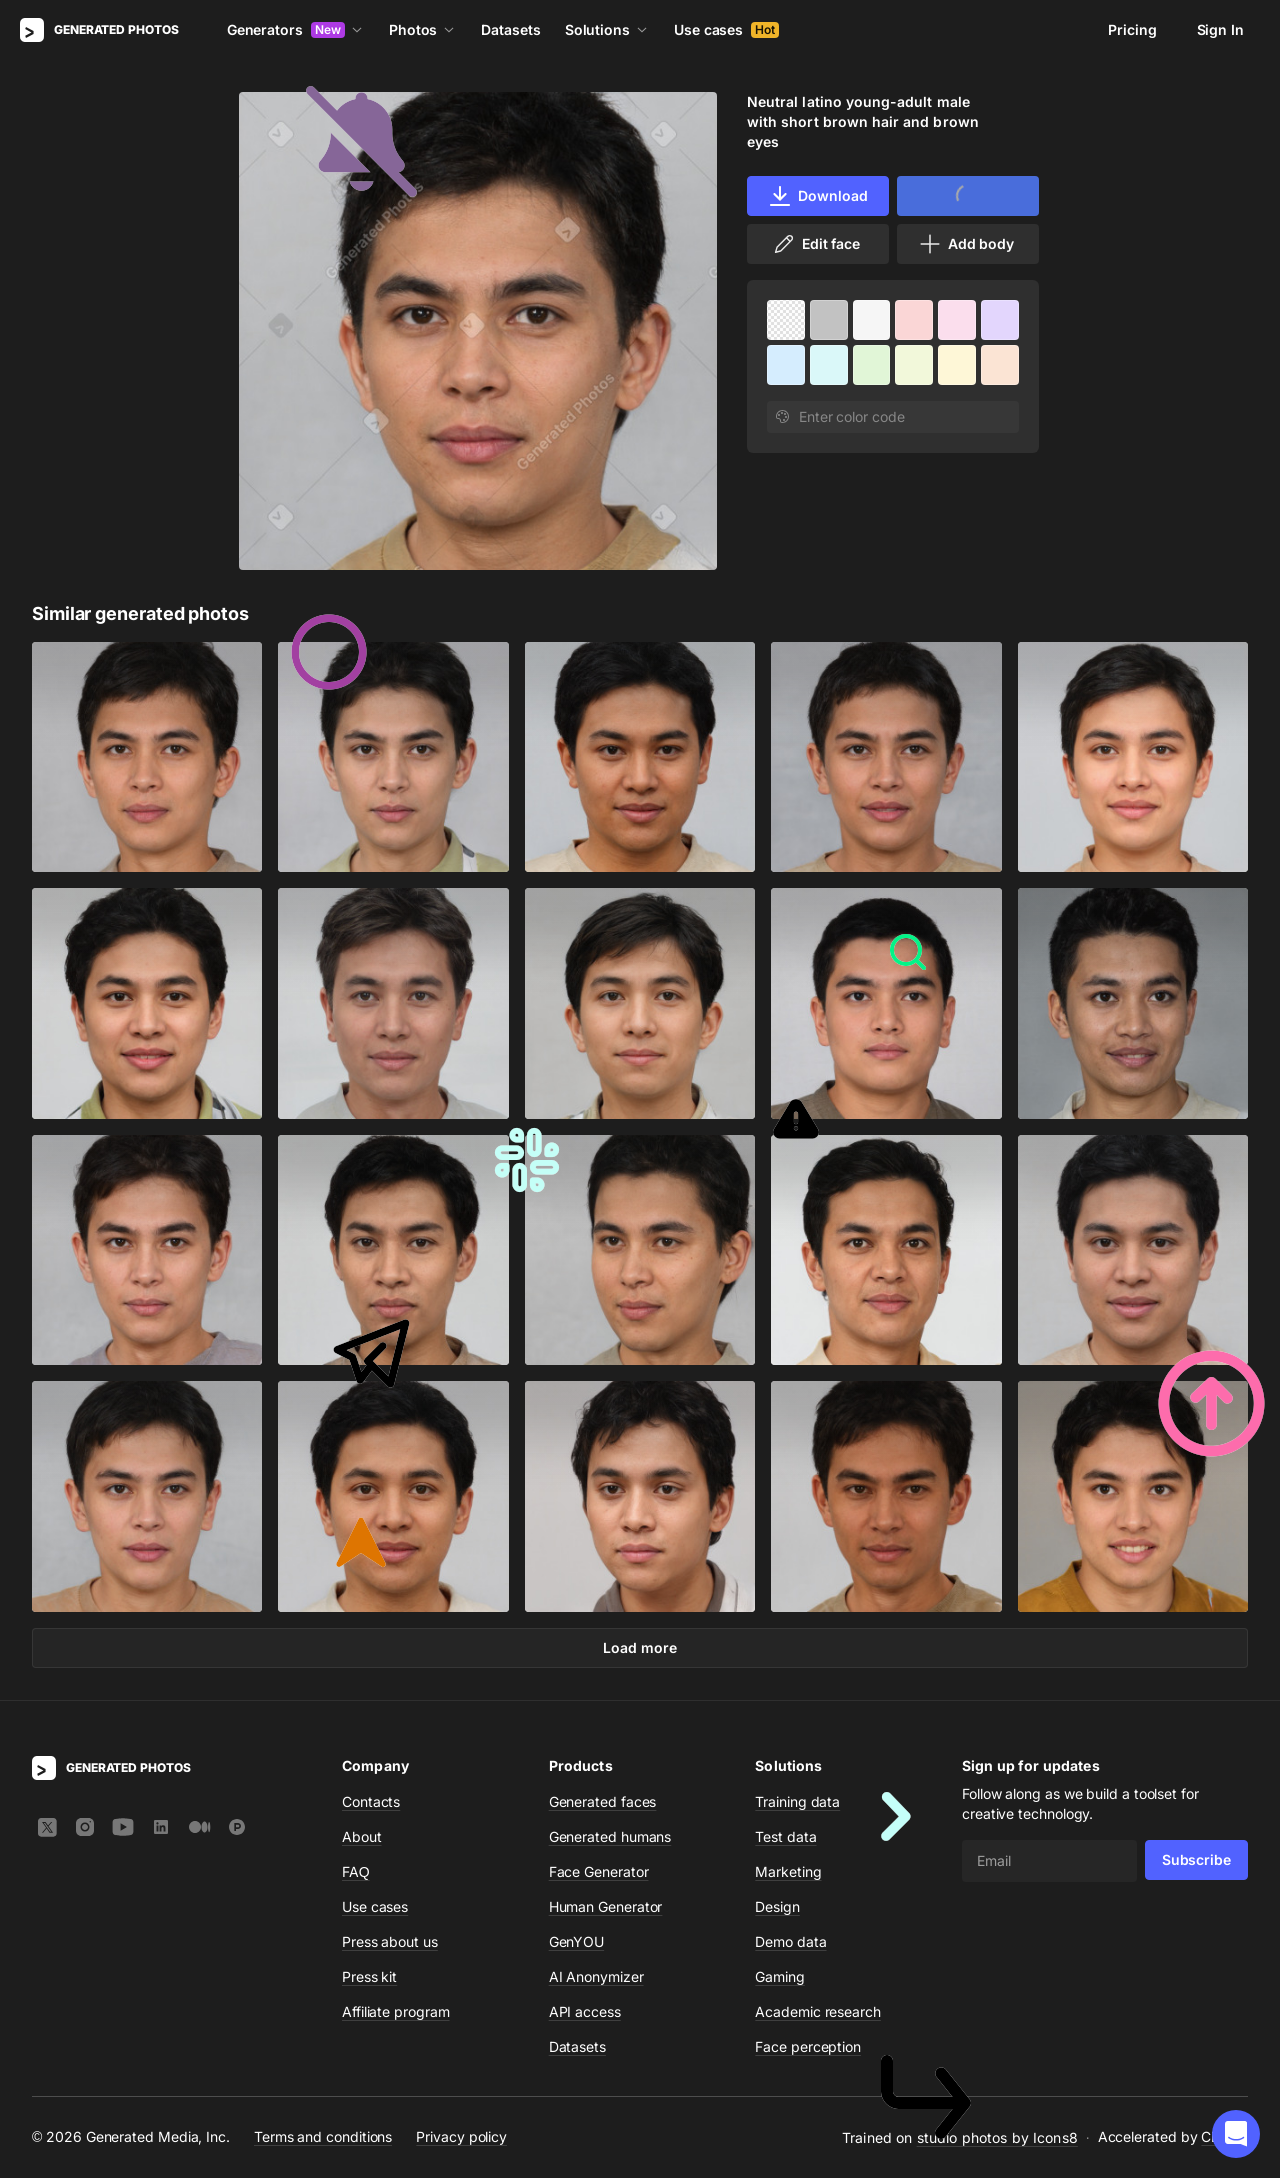 Image resolution: width=1280 pixels, height=2178 pixels. What do you see at coordinates (371, 1353) in the screenshot?
I see `open telegram messaging app` at bounding box center [371, 1353].